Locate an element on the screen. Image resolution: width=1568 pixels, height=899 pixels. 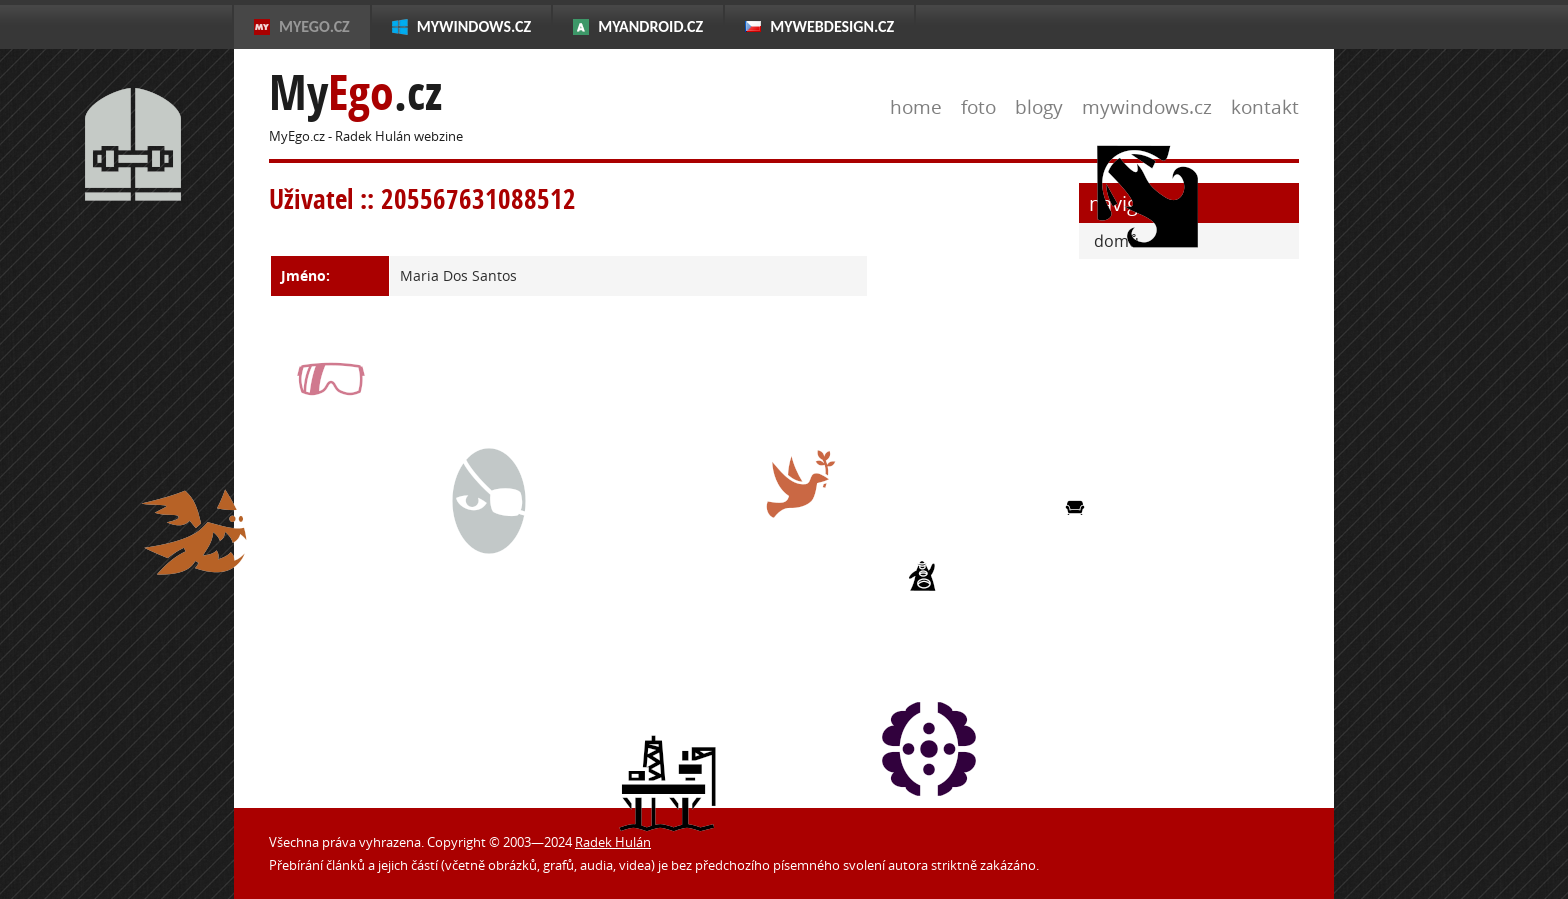
icon representing a tentacle creature or monster in a game is located at coordinates (922, 575).